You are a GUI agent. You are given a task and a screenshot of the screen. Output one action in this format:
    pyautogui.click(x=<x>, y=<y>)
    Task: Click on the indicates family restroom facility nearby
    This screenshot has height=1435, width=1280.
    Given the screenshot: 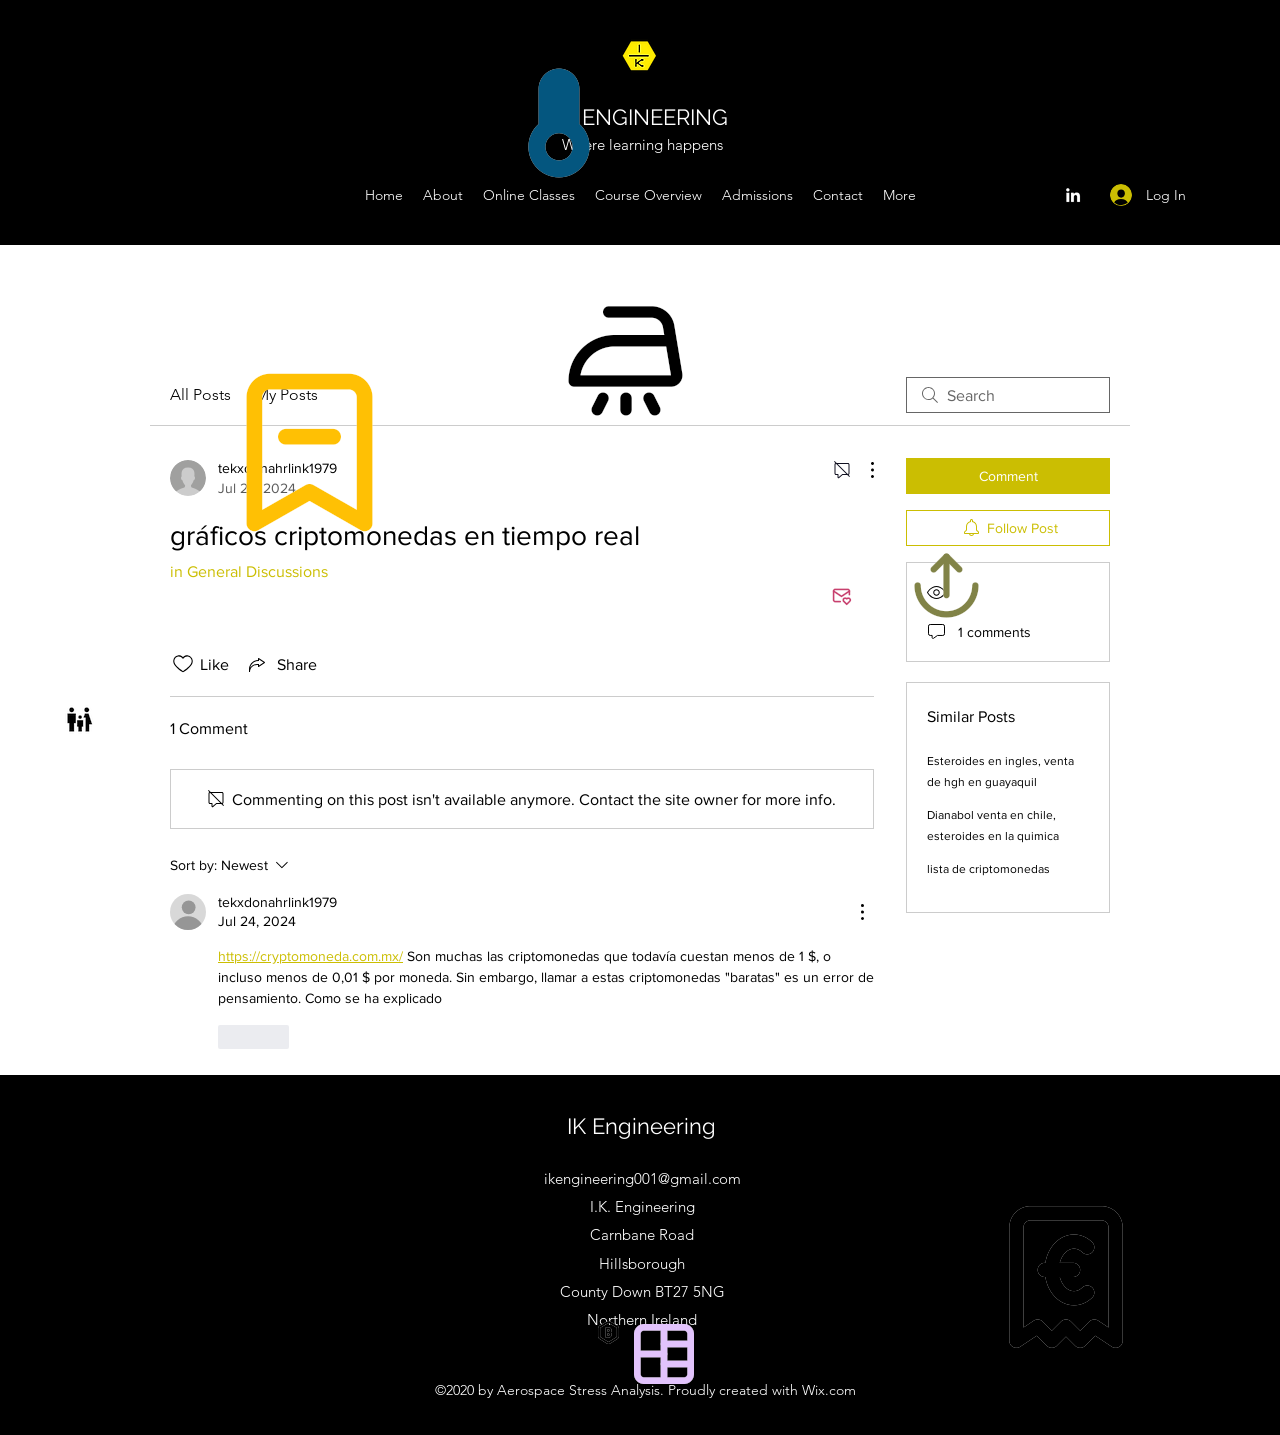 What is the action you would take?
    pyautogui.click(x=79, y=719)
    